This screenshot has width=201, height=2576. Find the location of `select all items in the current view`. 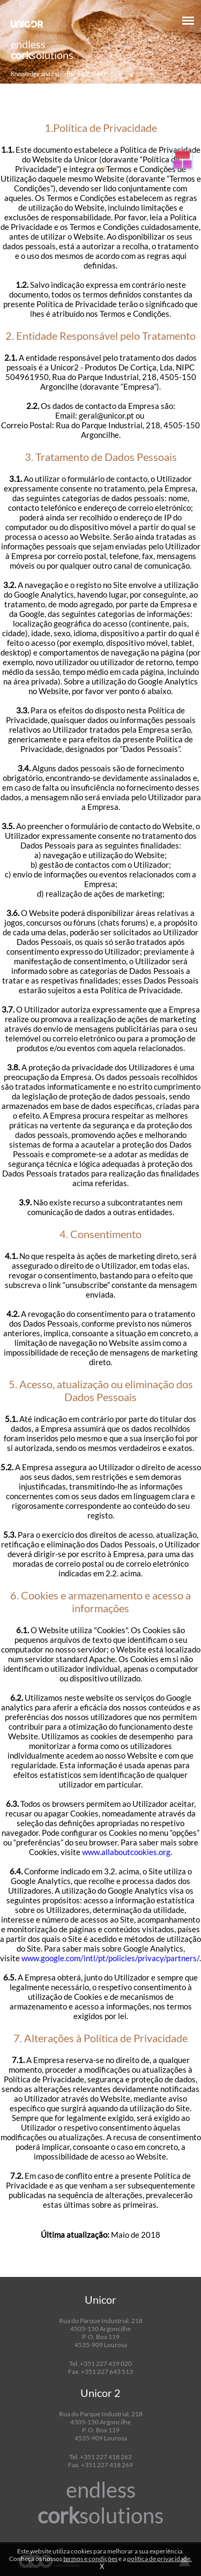

select all items in the current view is located at coordinates (182, 159).